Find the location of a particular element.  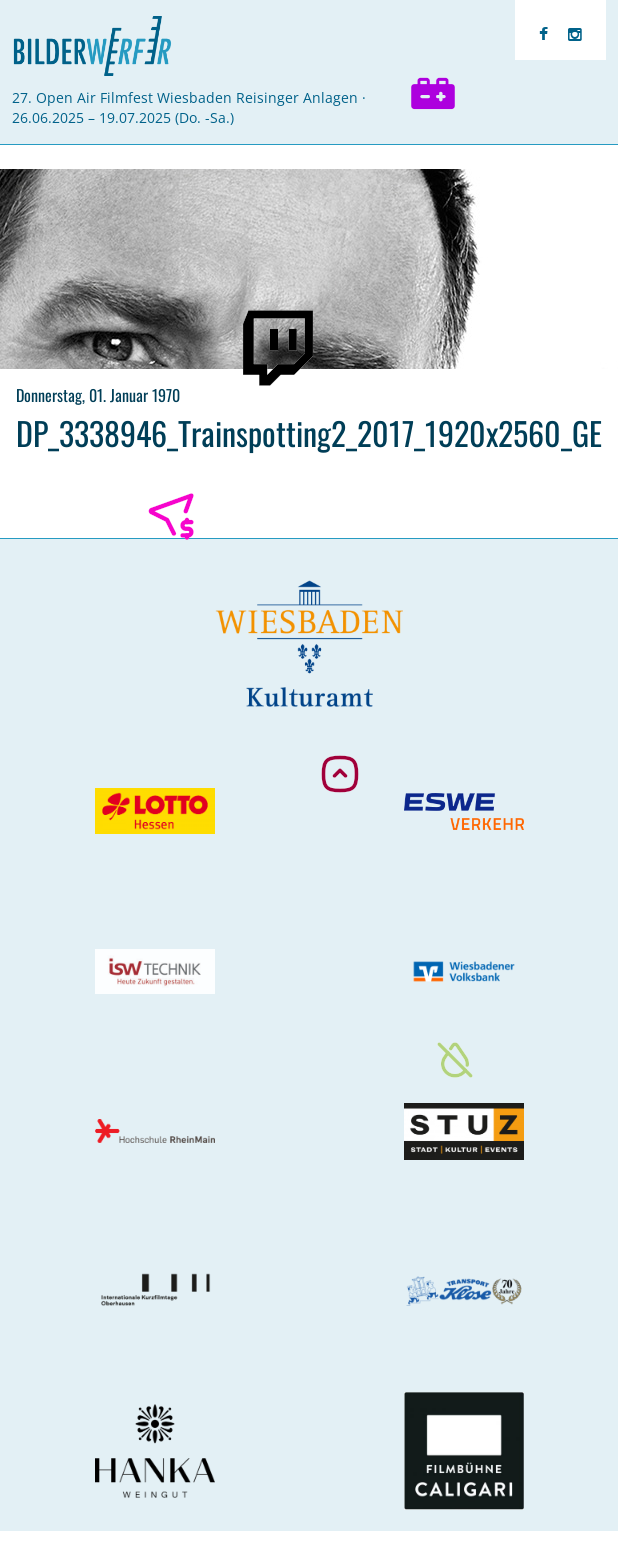

check vehicle battery status is located at coordinates (433, 95).